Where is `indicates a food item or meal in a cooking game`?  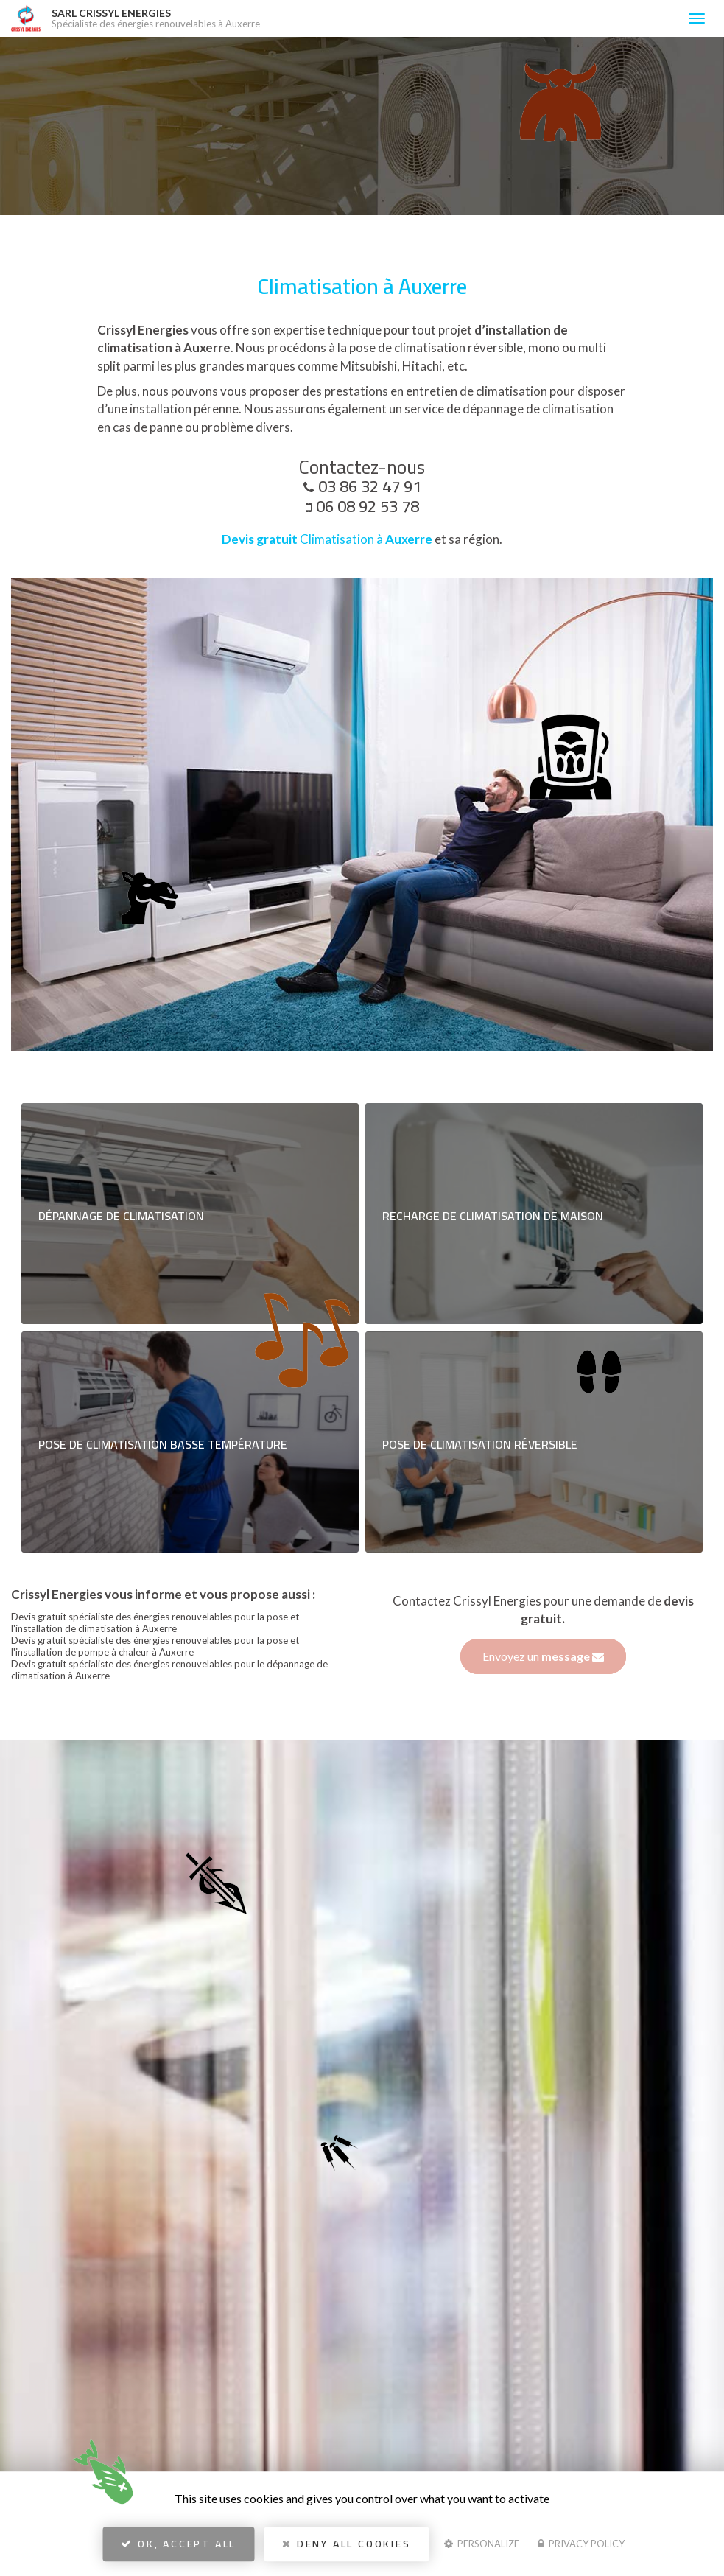 indicates a food item or meal in a cooking game is located at coordinates (102, 2471).